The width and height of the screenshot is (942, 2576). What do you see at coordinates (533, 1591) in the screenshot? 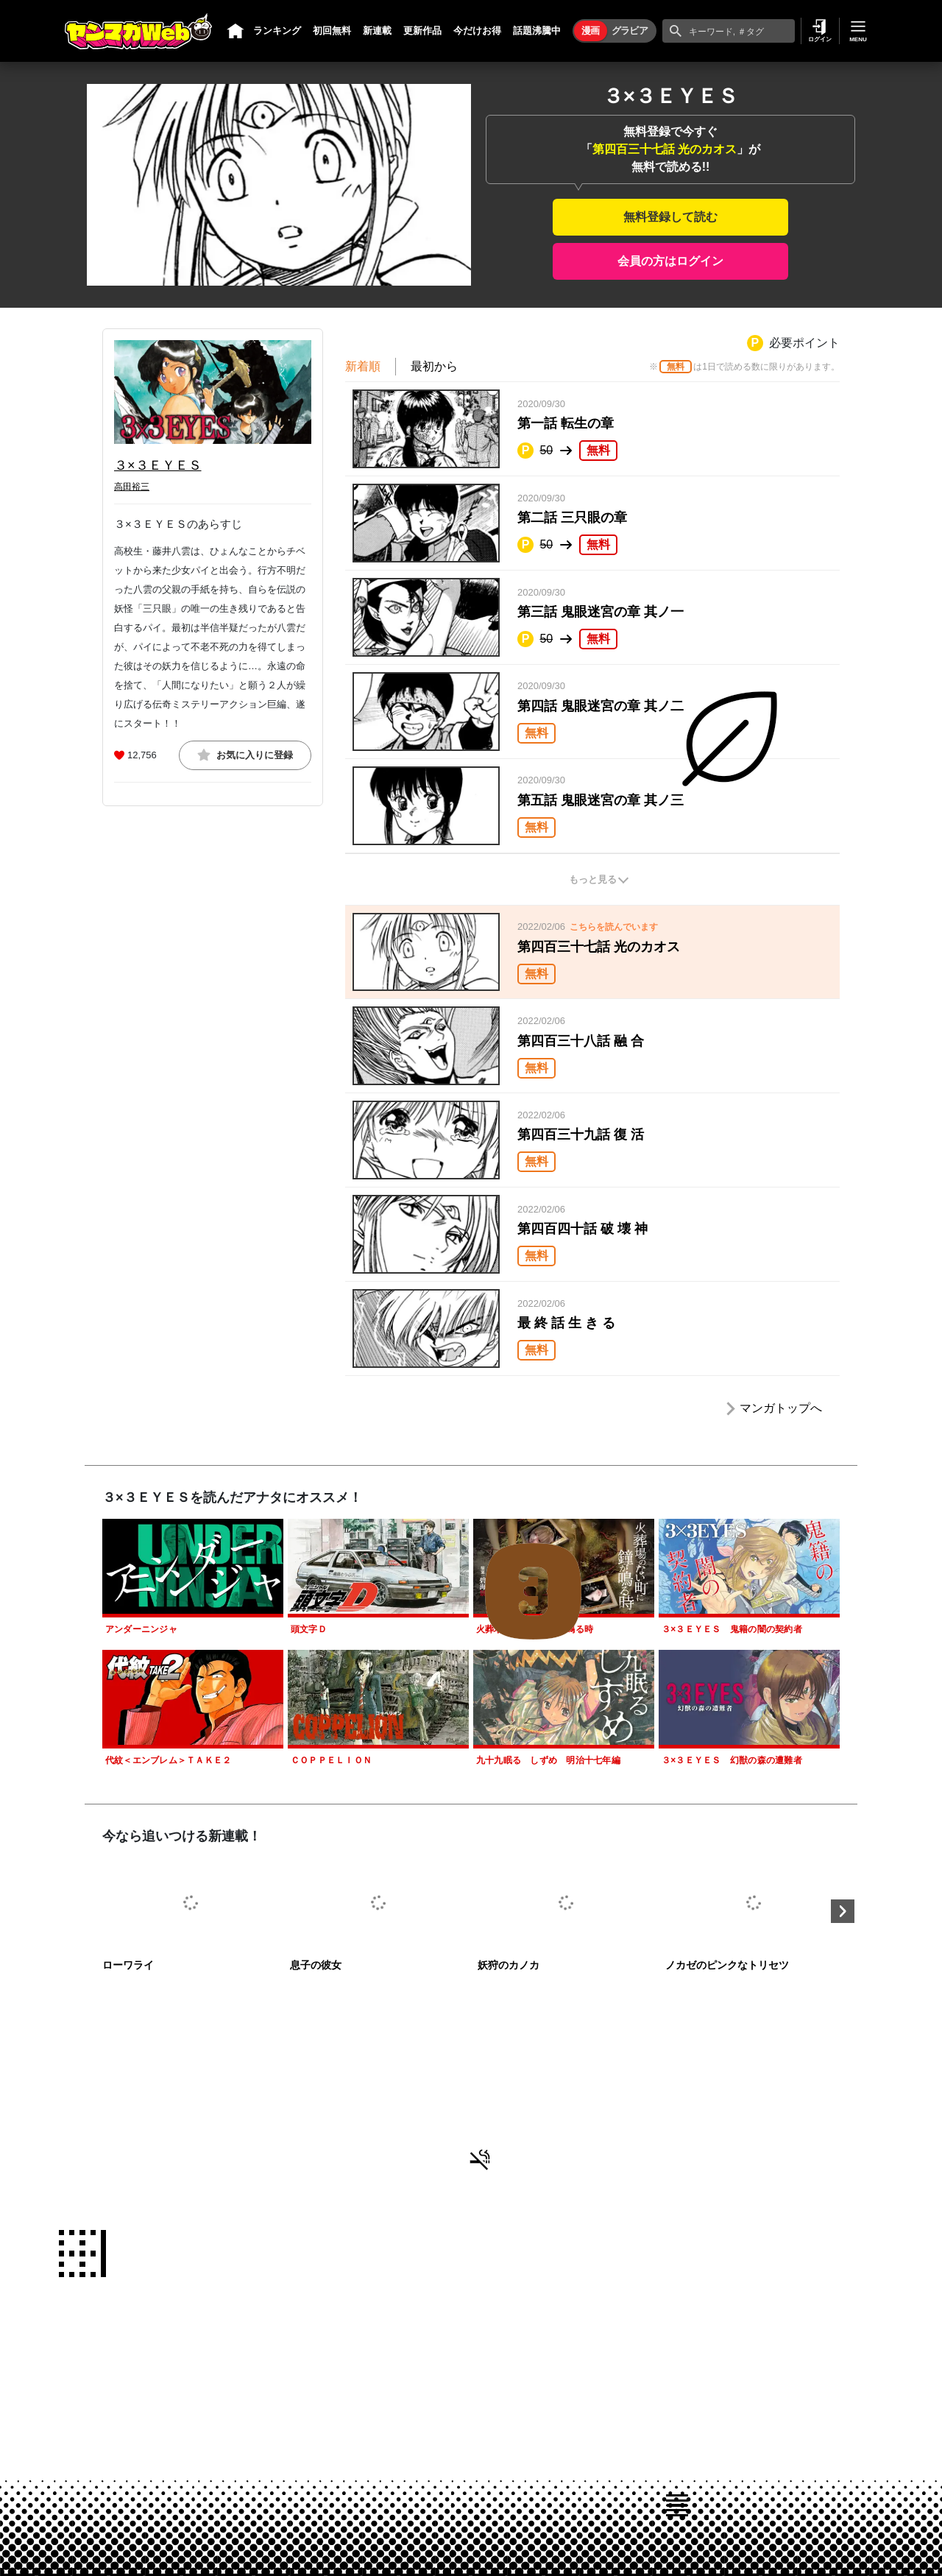
I see `indicates step 3 in a multi-step process` at bounding box center [533, 1591].